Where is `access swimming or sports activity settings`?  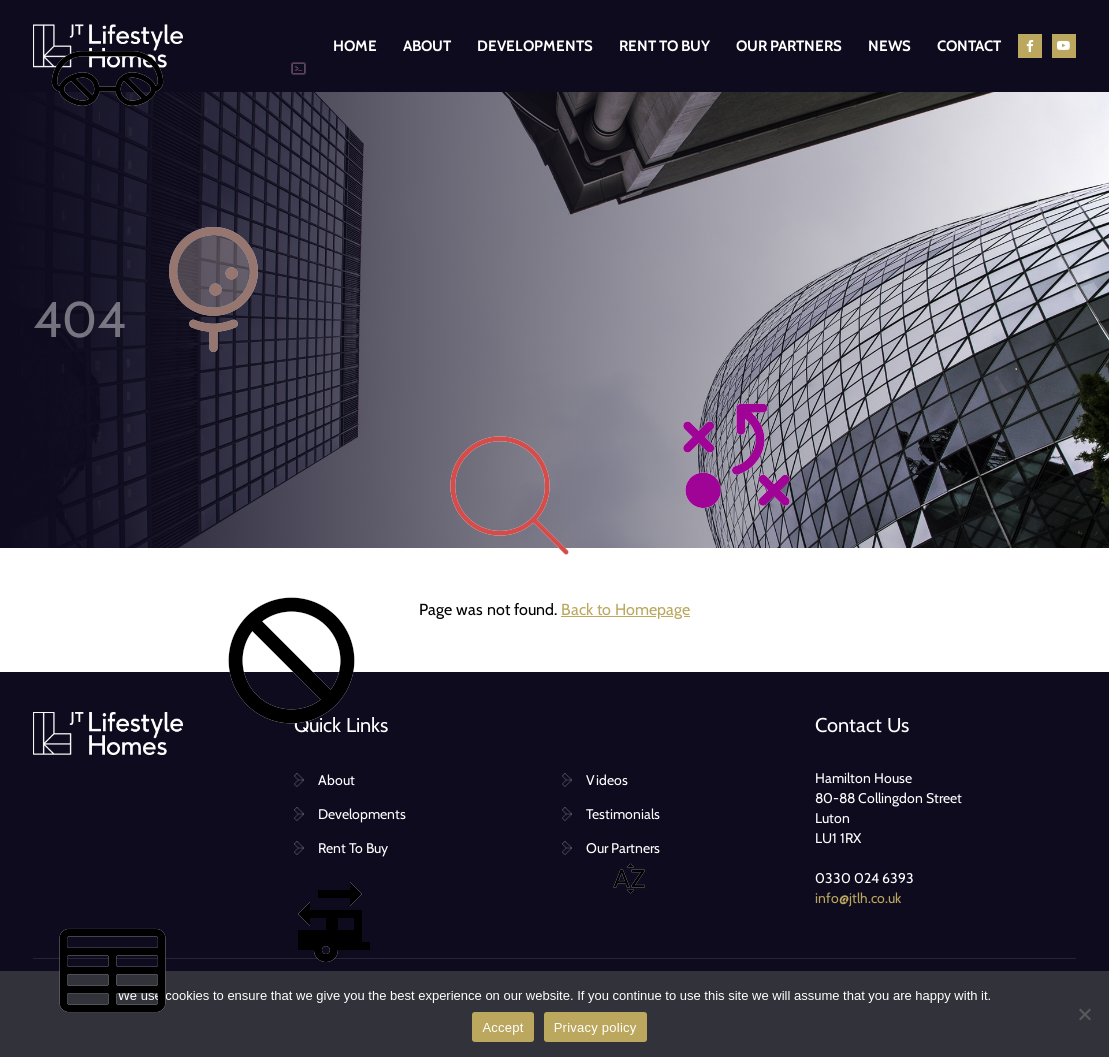 access swimming or sports activity settings is located at coordinates (107, 78).